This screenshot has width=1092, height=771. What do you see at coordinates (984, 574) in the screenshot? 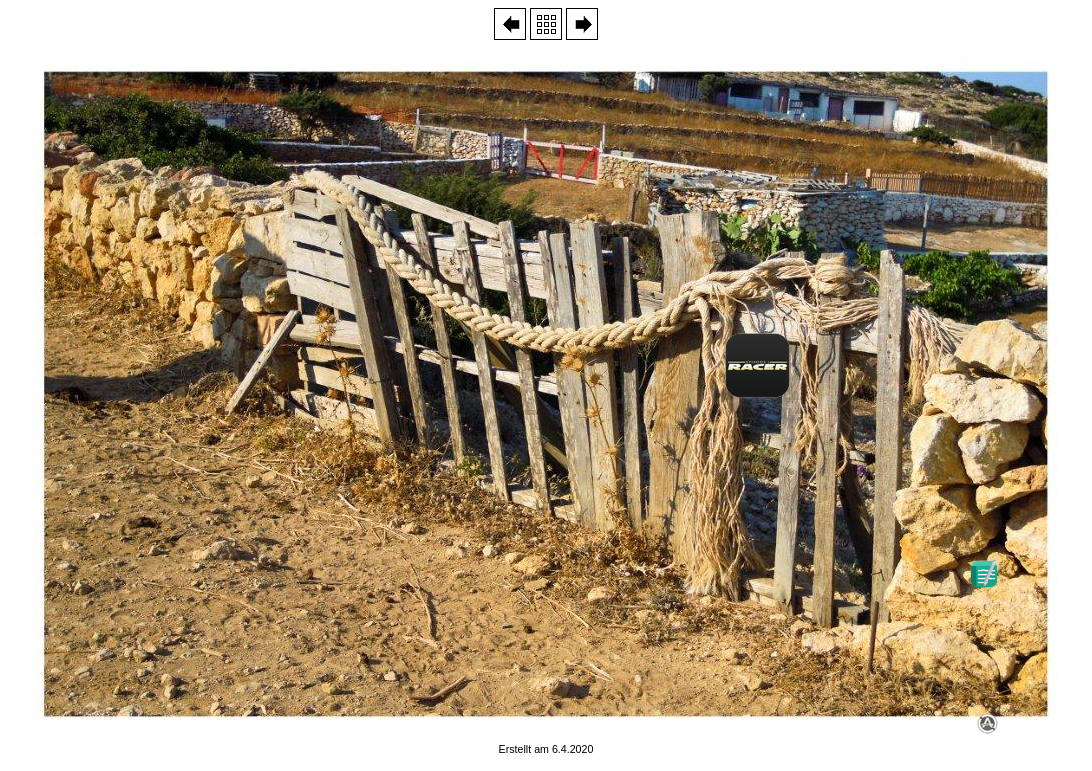
I see `open marknote app for writing notes` at bounding box center [984, 574].